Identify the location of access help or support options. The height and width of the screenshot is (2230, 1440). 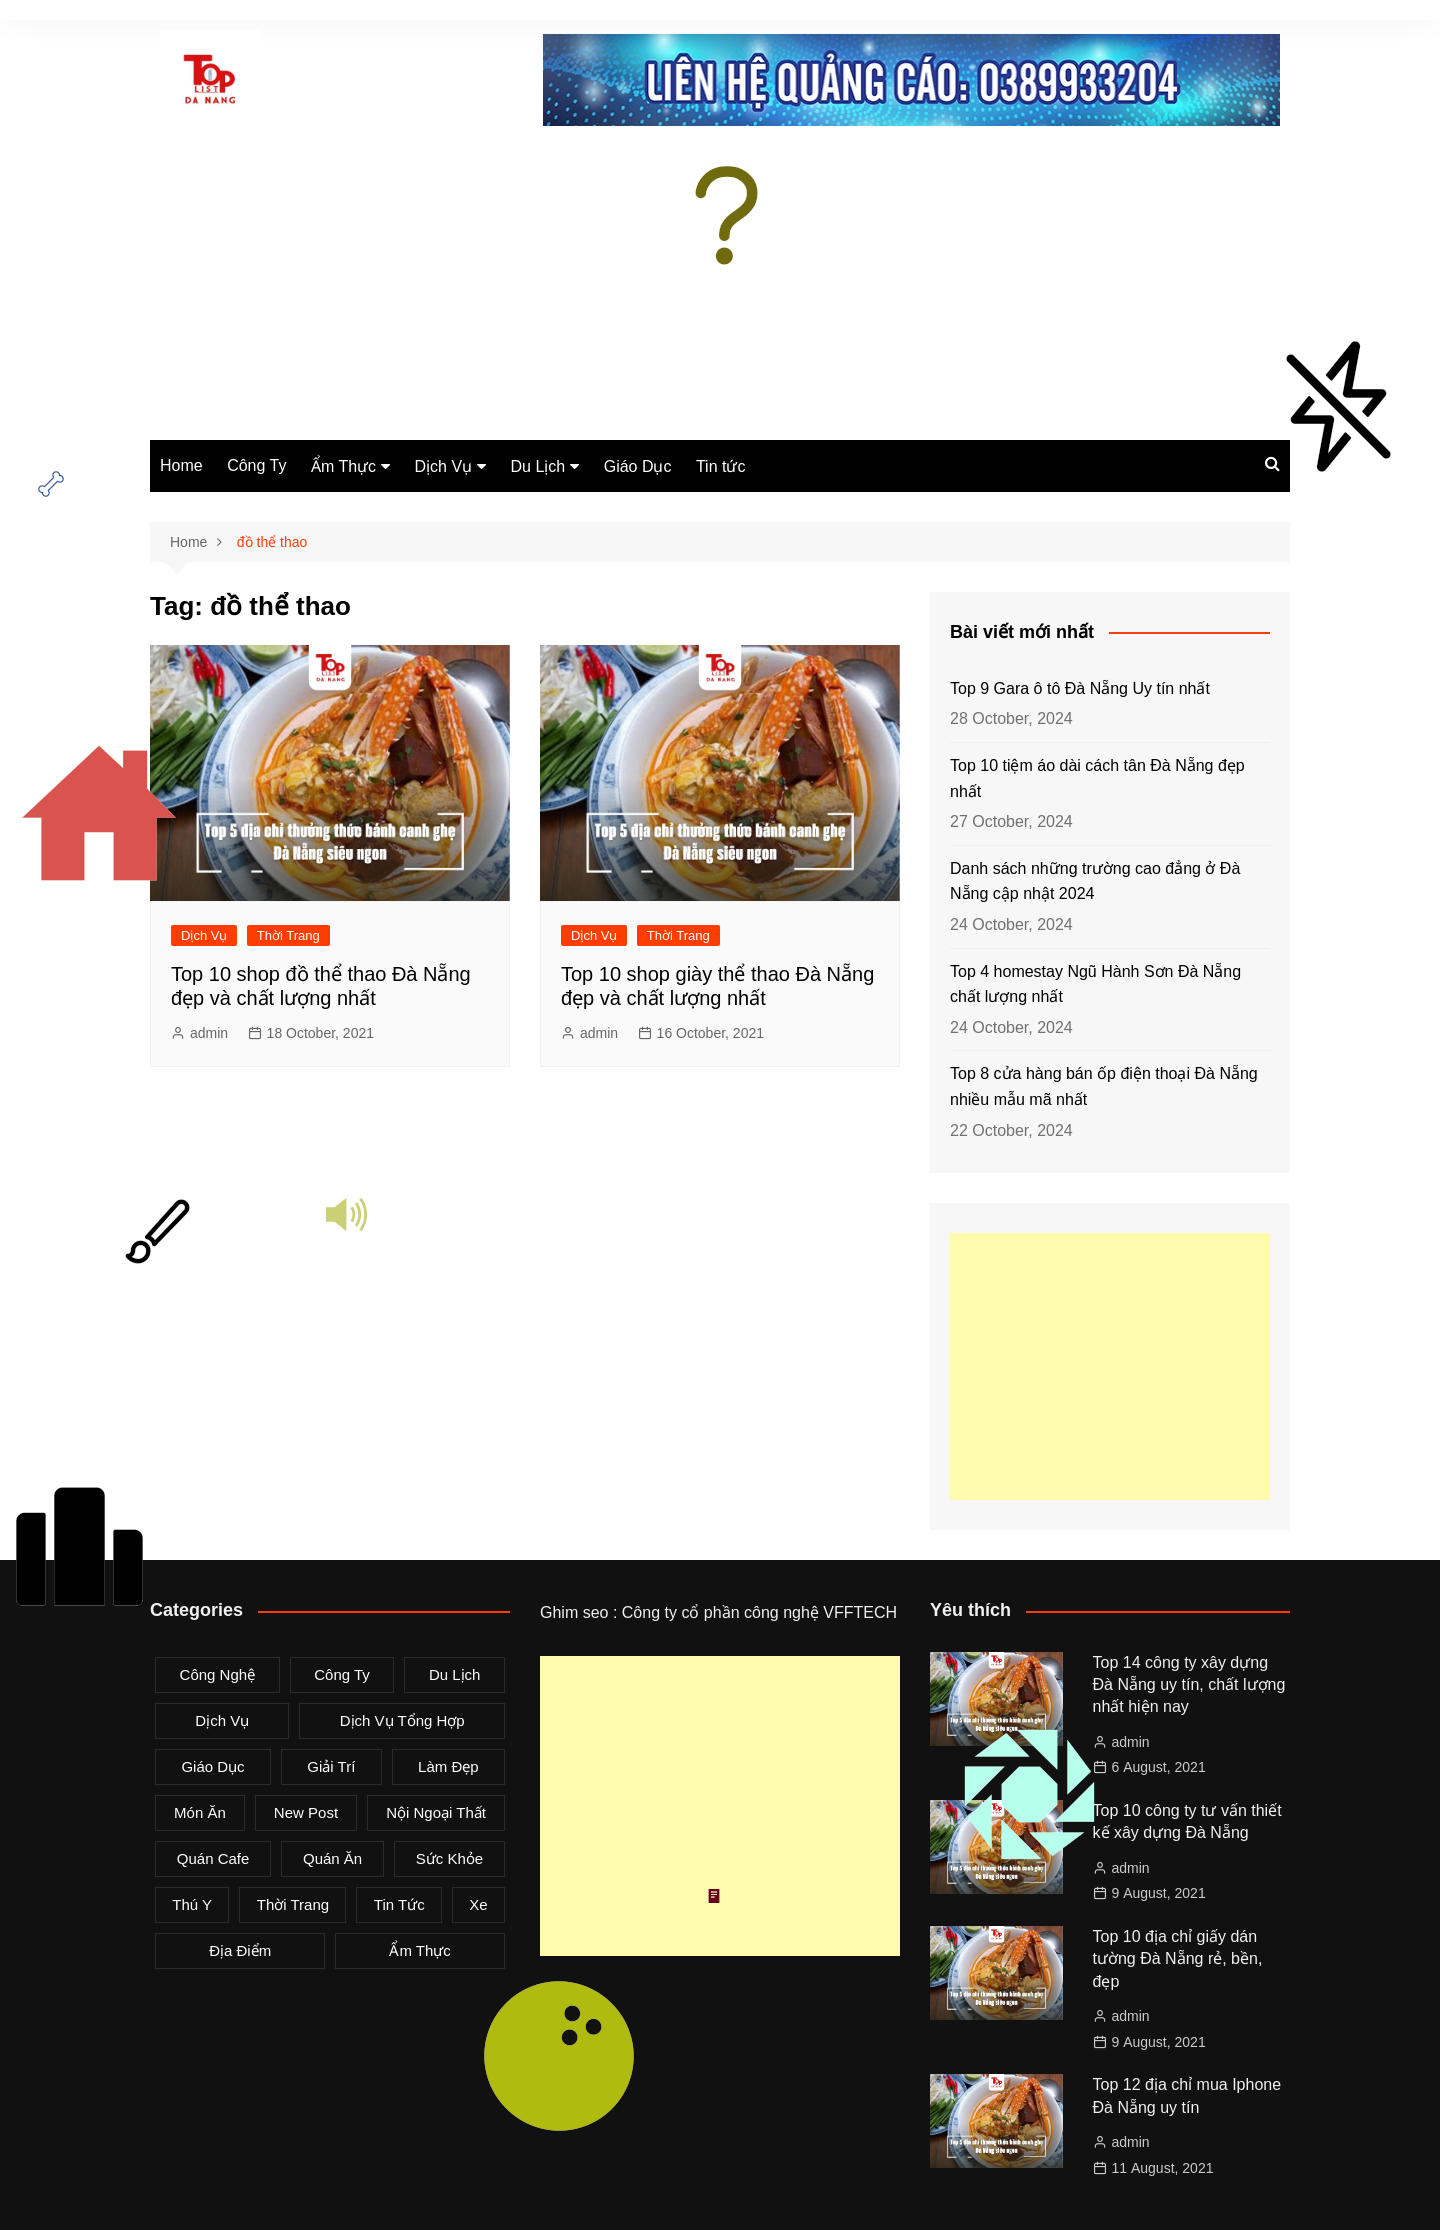
(726, 217).